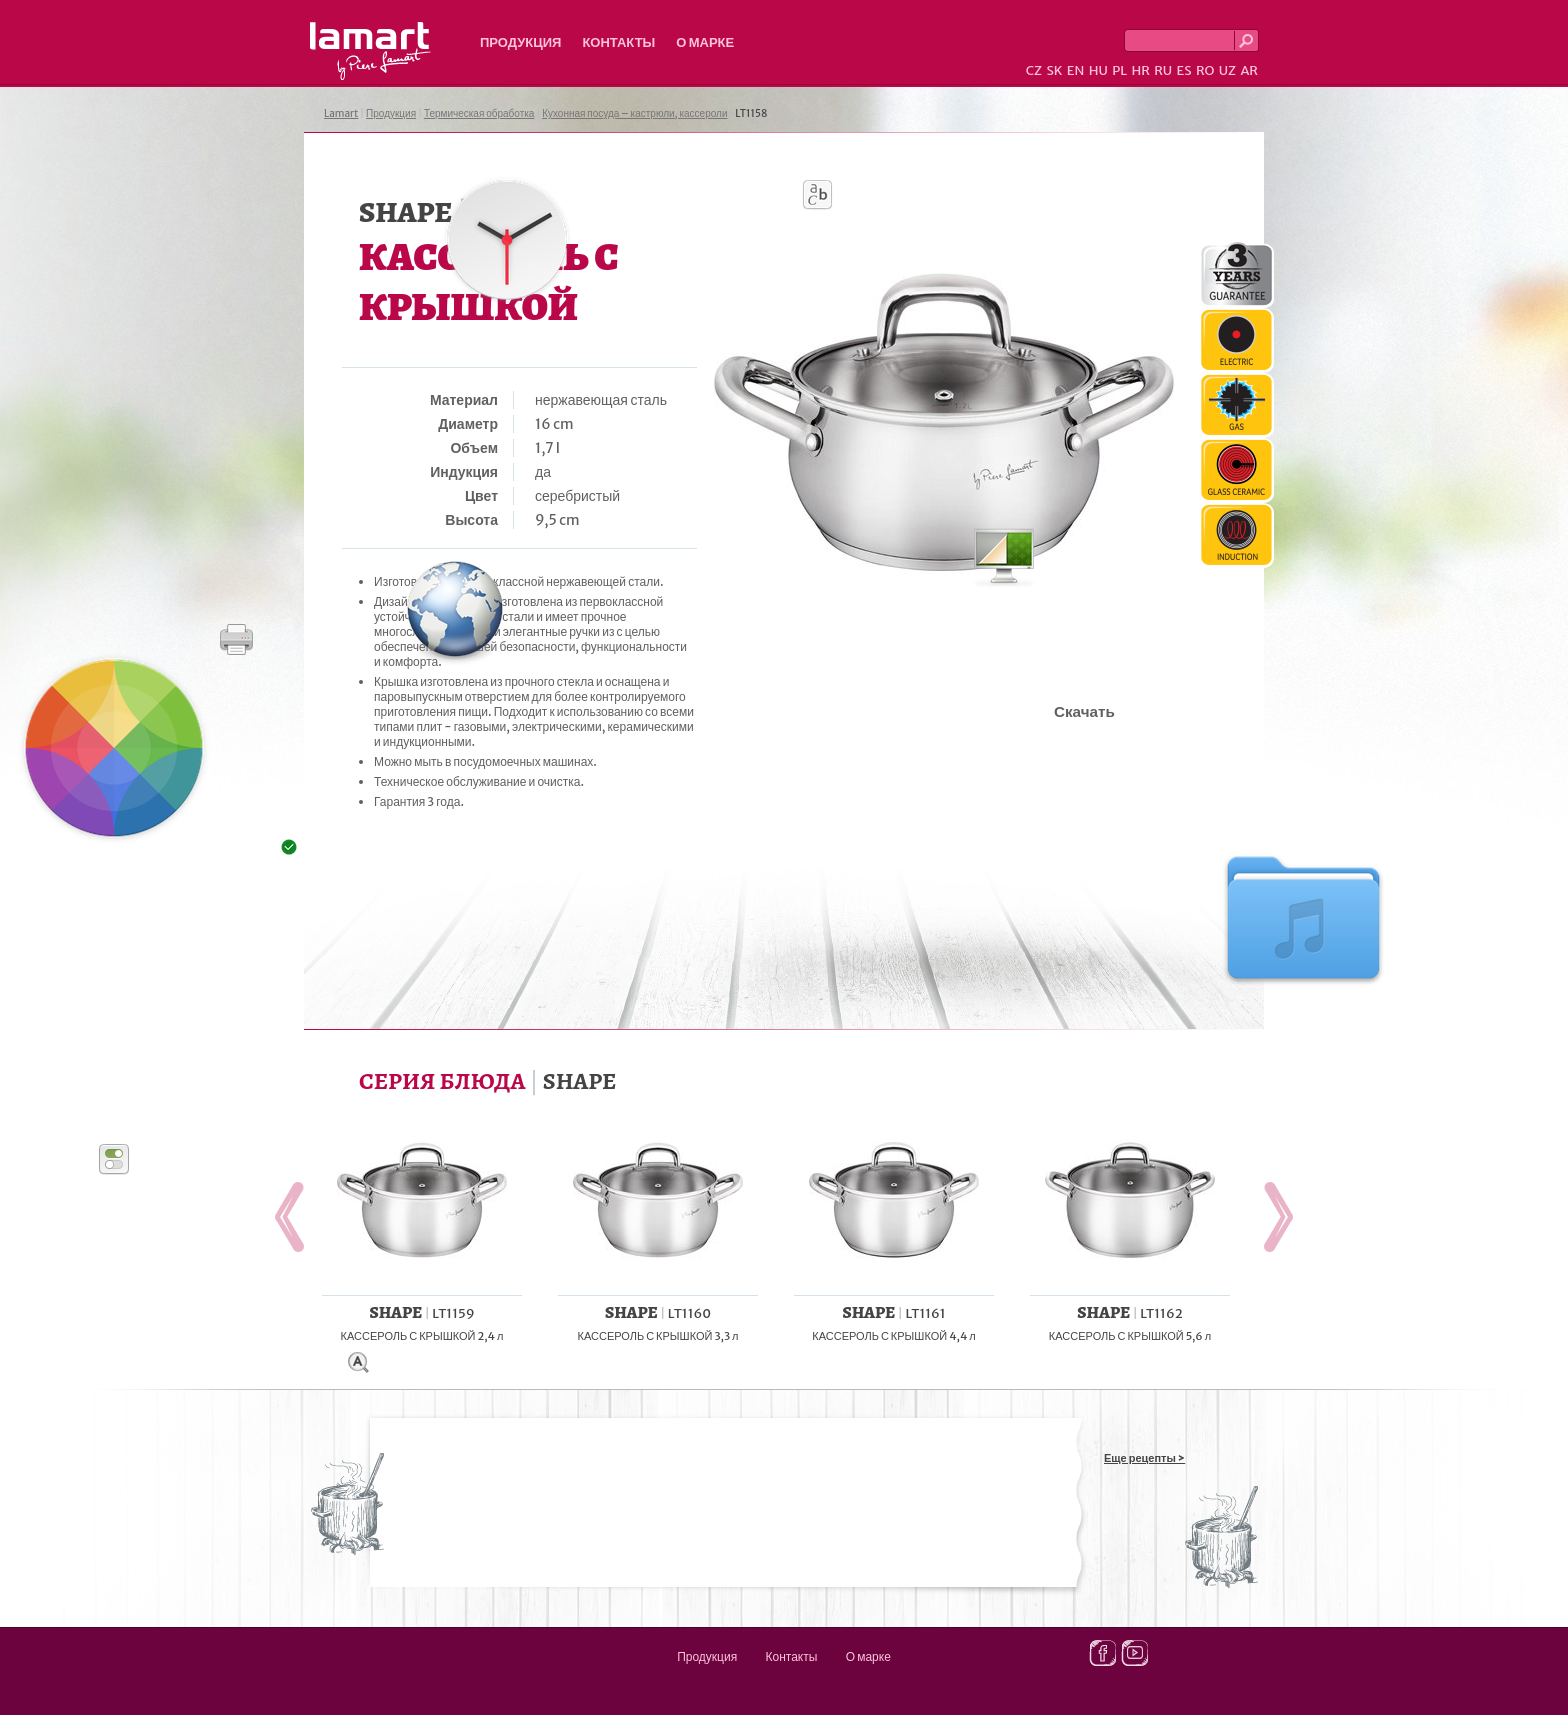  I want to click on access internet and web applications, so click(456, 610).